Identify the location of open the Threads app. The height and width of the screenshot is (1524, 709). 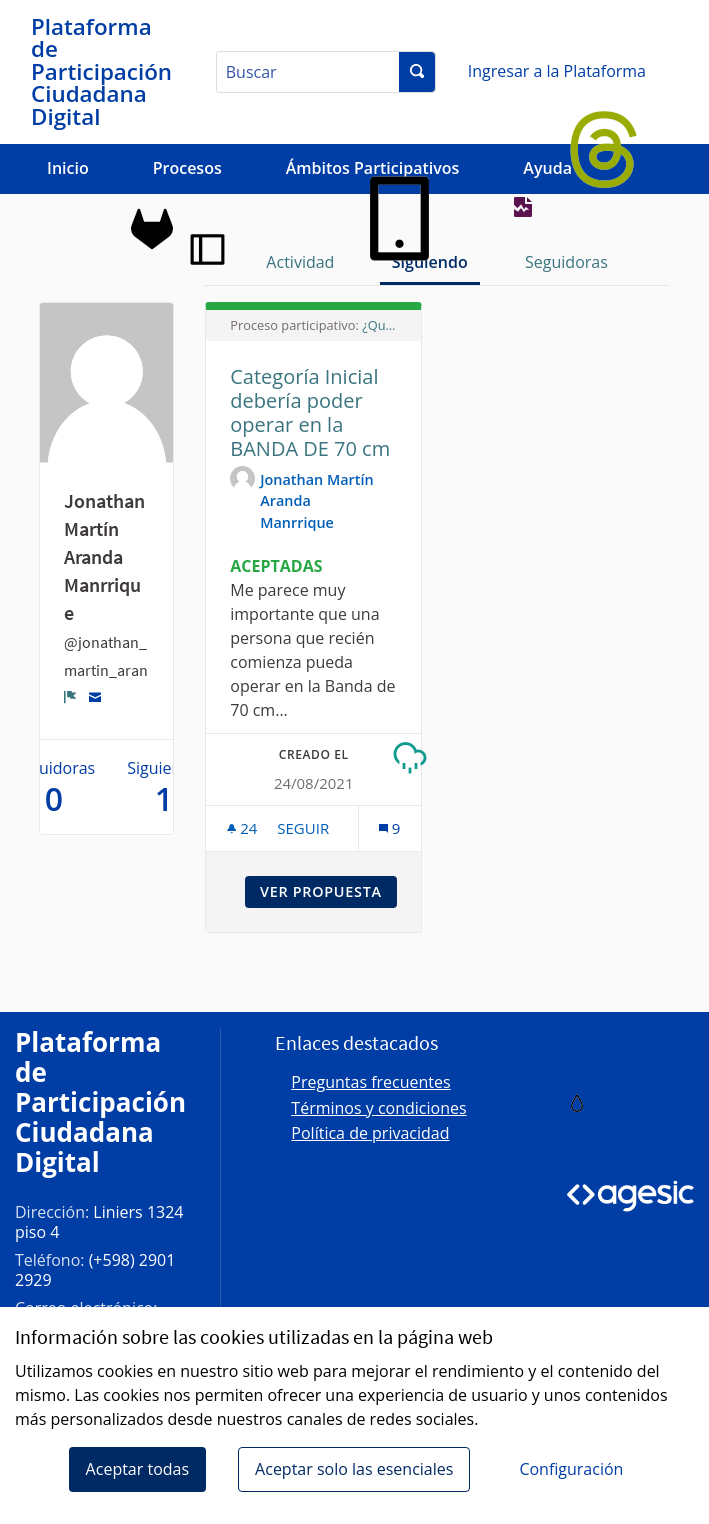
(603, 149).